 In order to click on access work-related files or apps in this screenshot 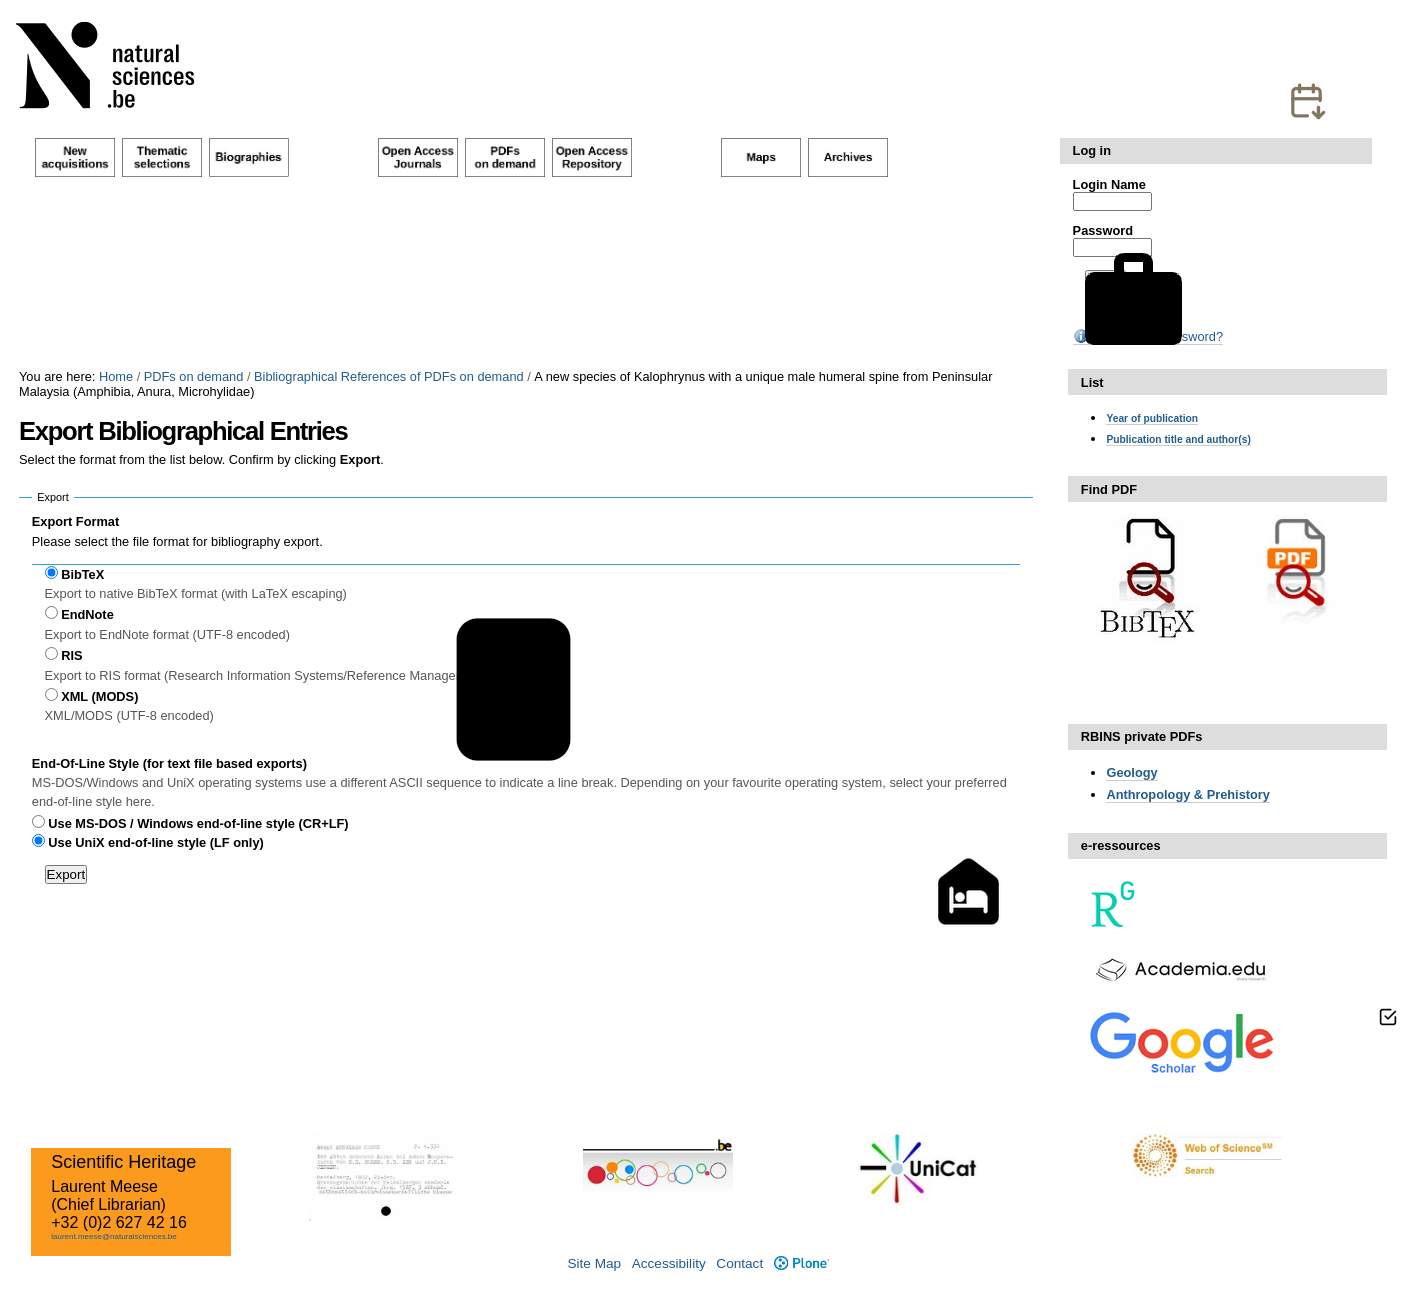, I will do `click(1133, 301)`.